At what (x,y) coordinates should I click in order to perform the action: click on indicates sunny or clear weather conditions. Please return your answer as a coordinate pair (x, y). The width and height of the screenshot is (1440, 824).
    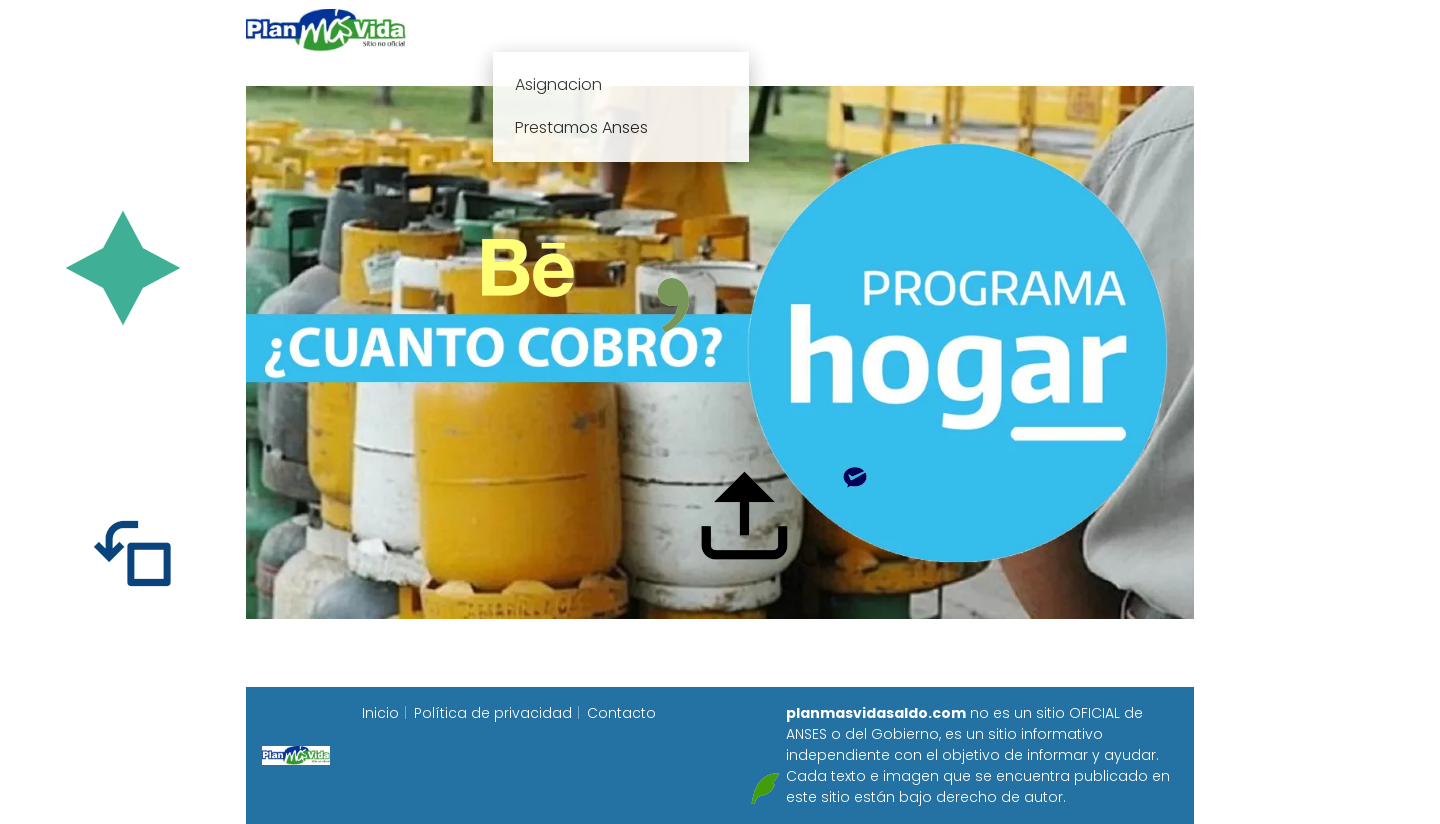
    Looking at the image, I should click on (123, 268).